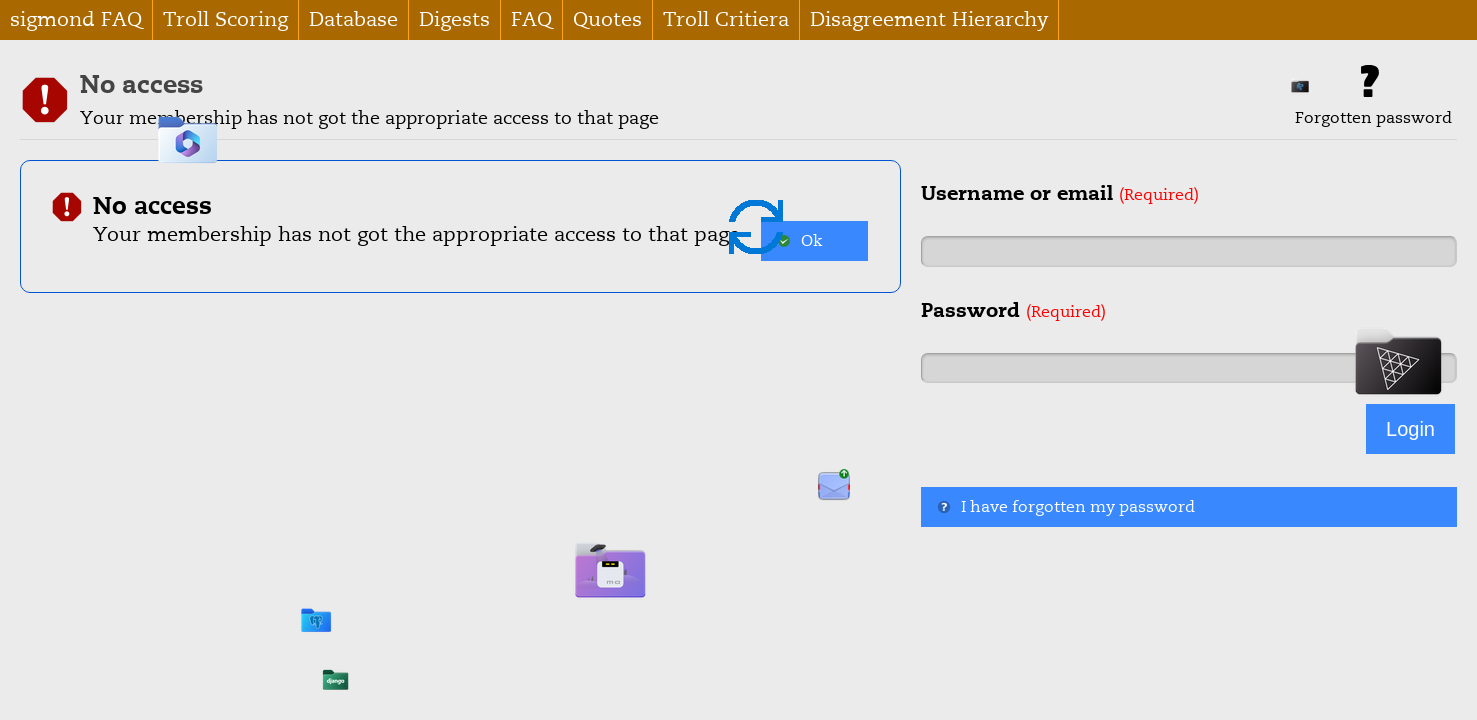 This screenshot has height=720, width=1477. Describe the element at coordinates (1398, 363) in the screenshot. I see `folder containing three.js project files` at that location.